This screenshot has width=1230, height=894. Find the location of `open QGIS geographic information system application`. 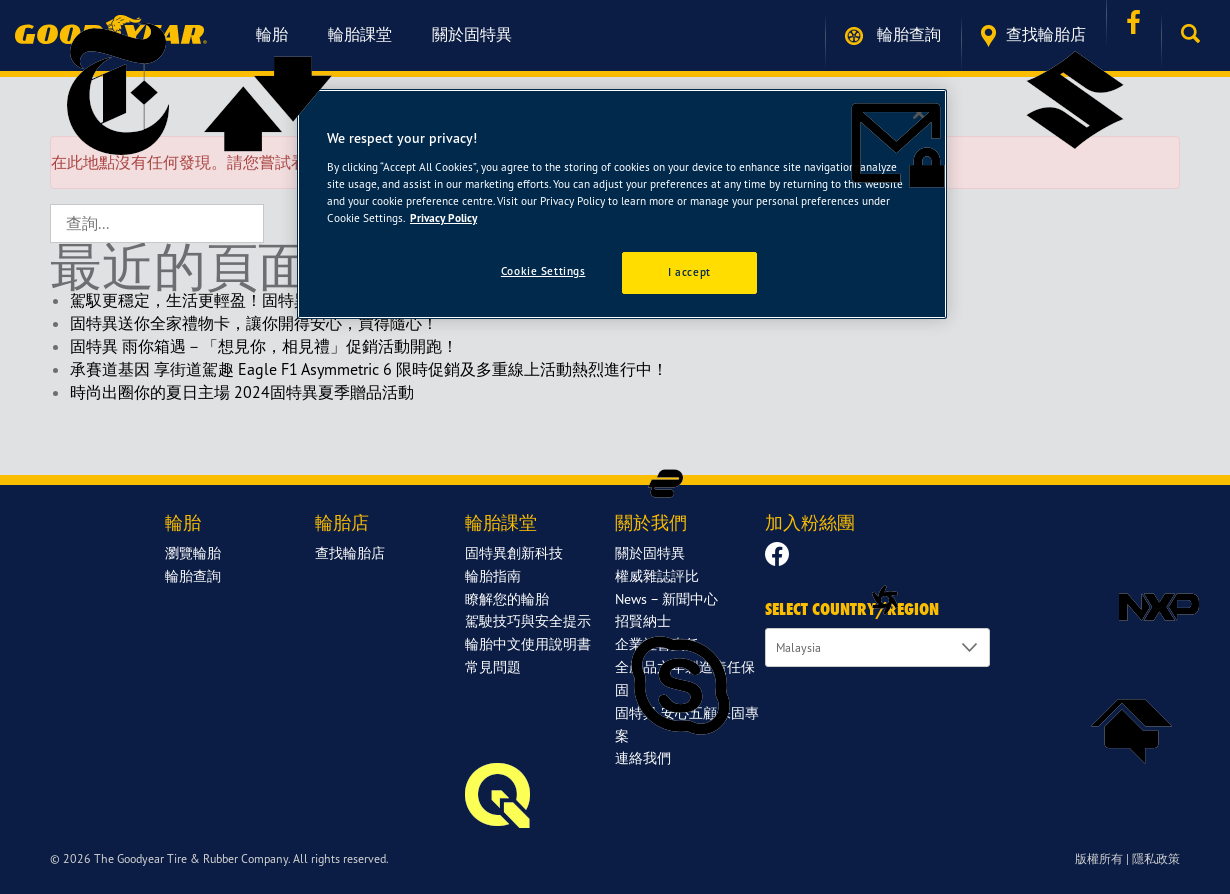

open QGIS geographic information system application is located at coordinates (497, 795).